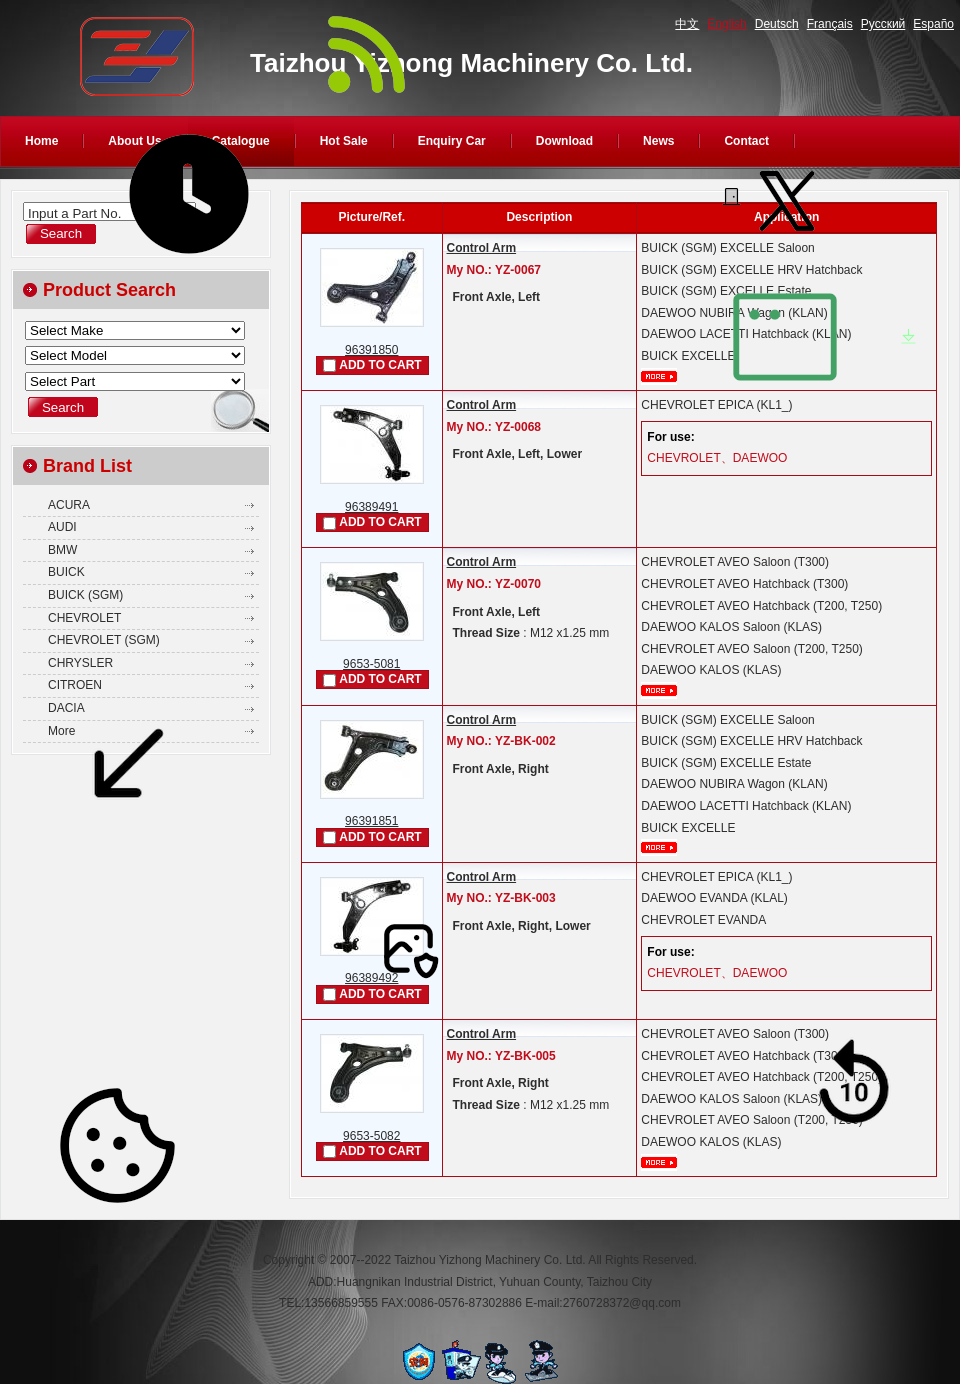 The image size is (960, 1384). I want to click on open application window, so click(785, 337).